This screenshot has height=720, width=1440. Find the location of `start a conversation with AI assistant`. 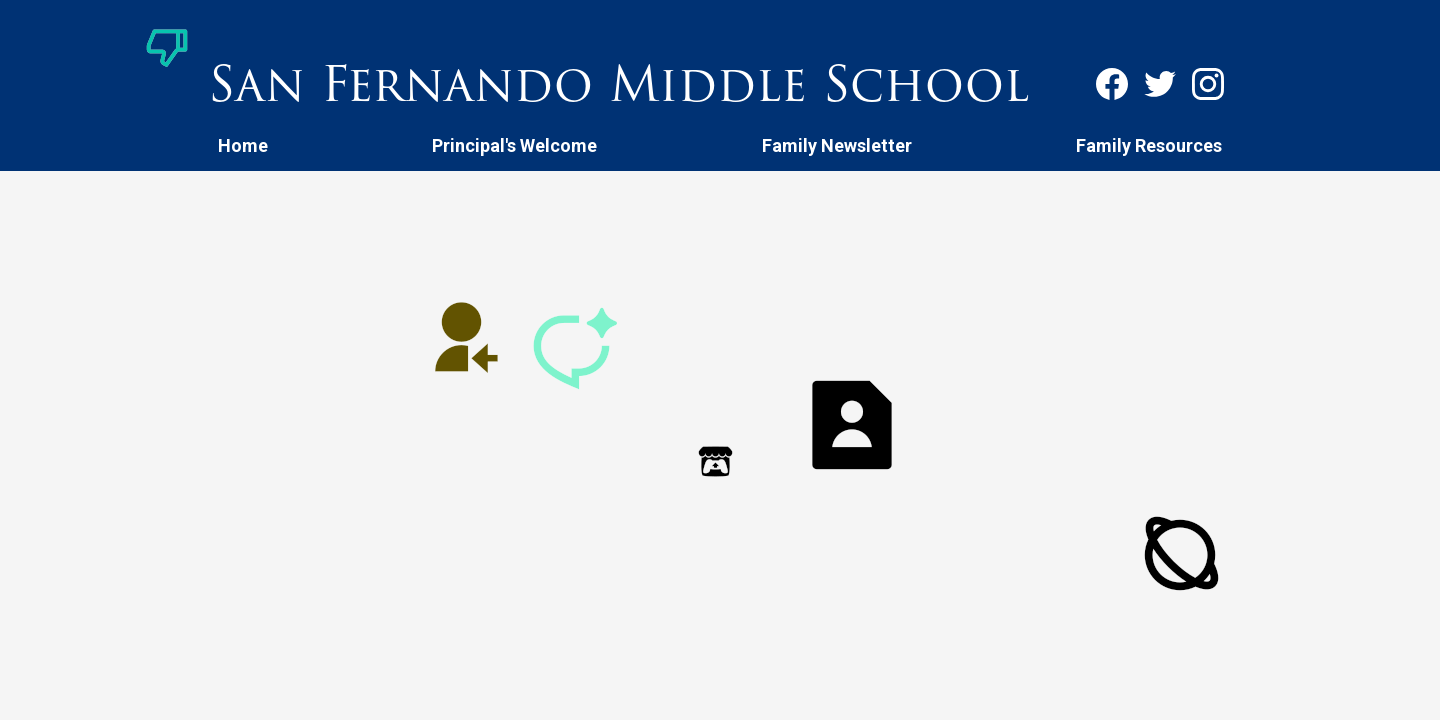

start a conversation with AI assistant is located at coordinates (571, 349).